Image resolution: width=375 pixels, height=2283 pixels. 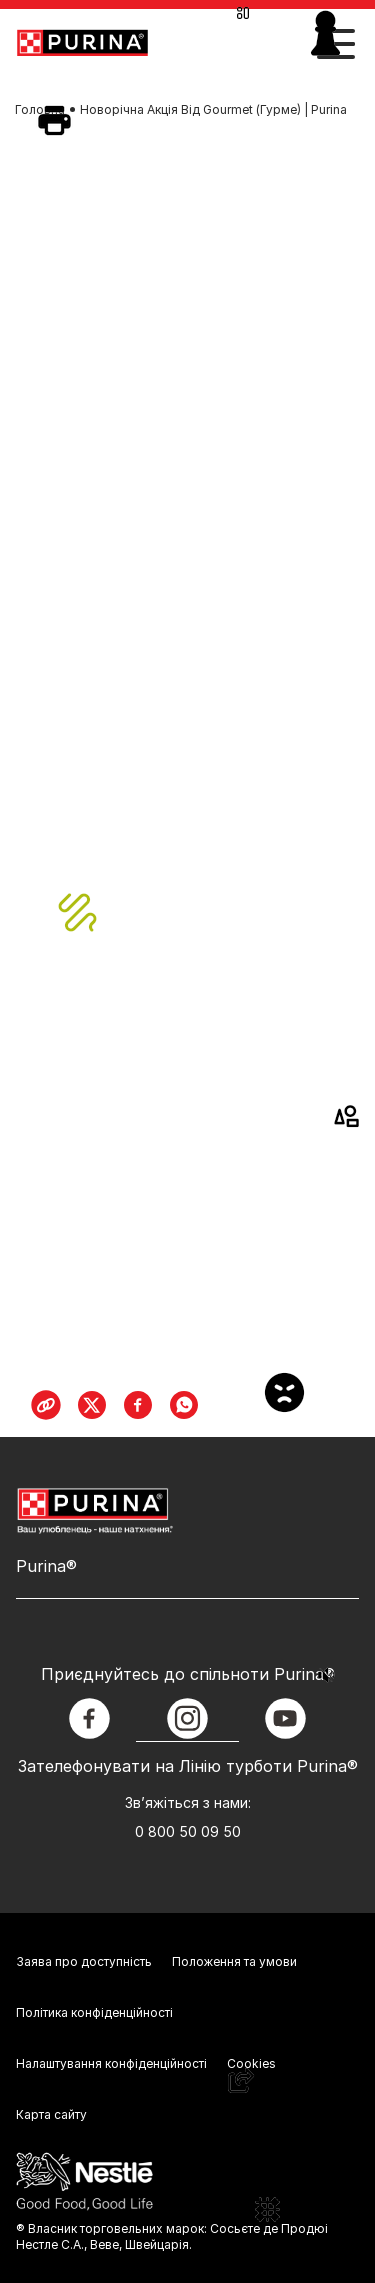 I want to click on access freehand drawing or annotation tools, so click(x=77, y=912).